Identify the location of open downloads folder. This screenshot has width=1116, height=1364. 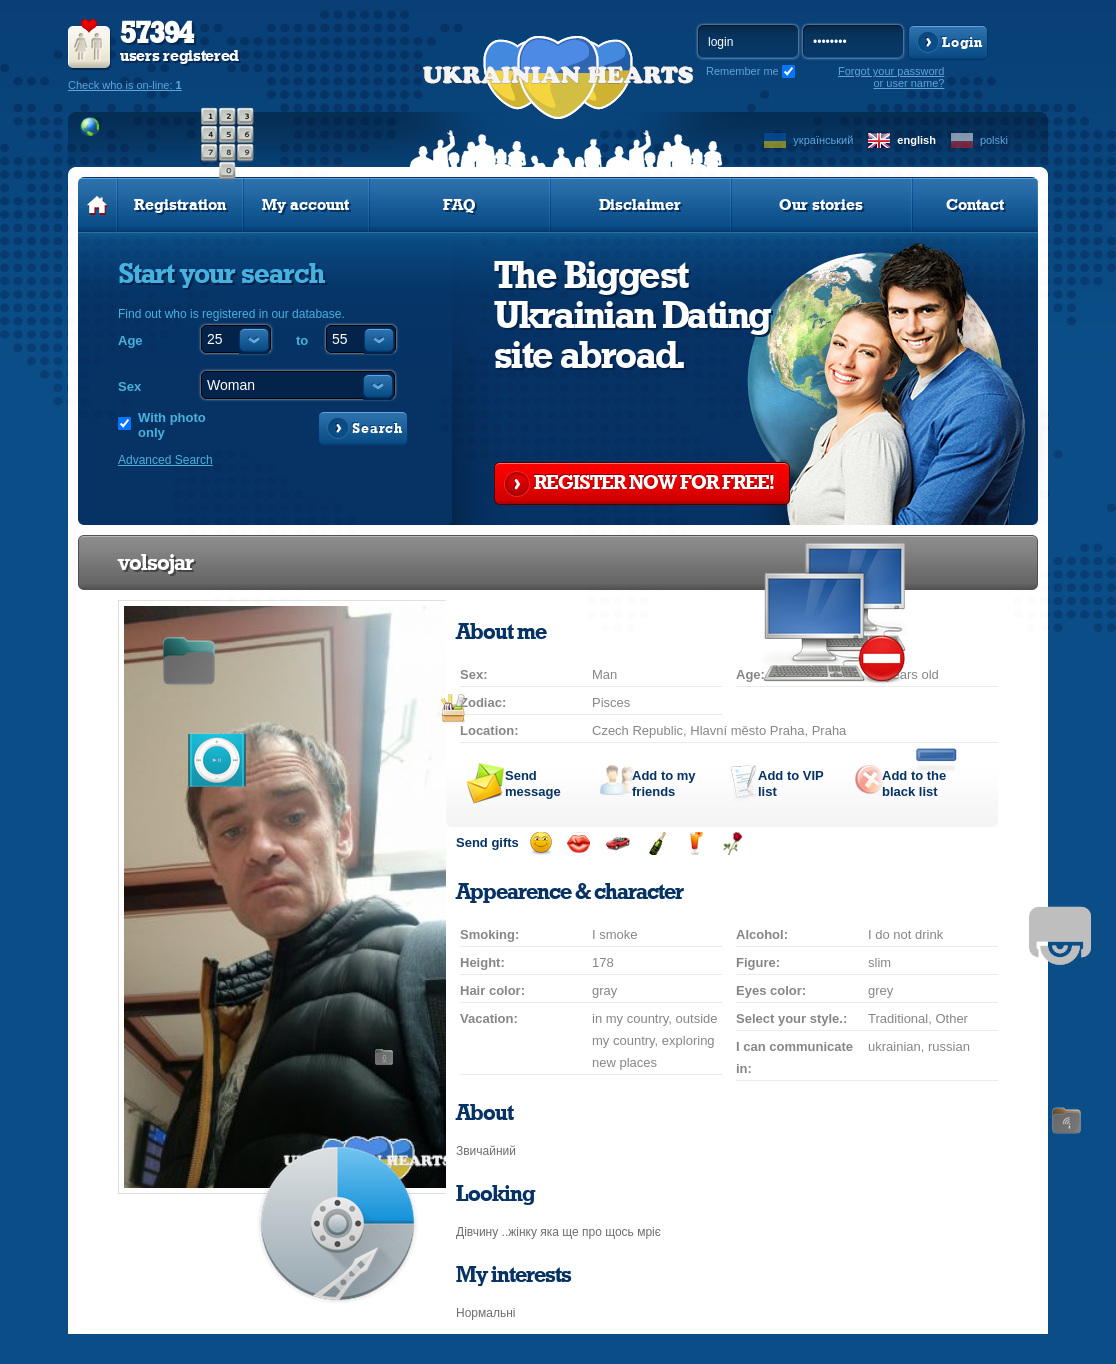
(384, 1057).